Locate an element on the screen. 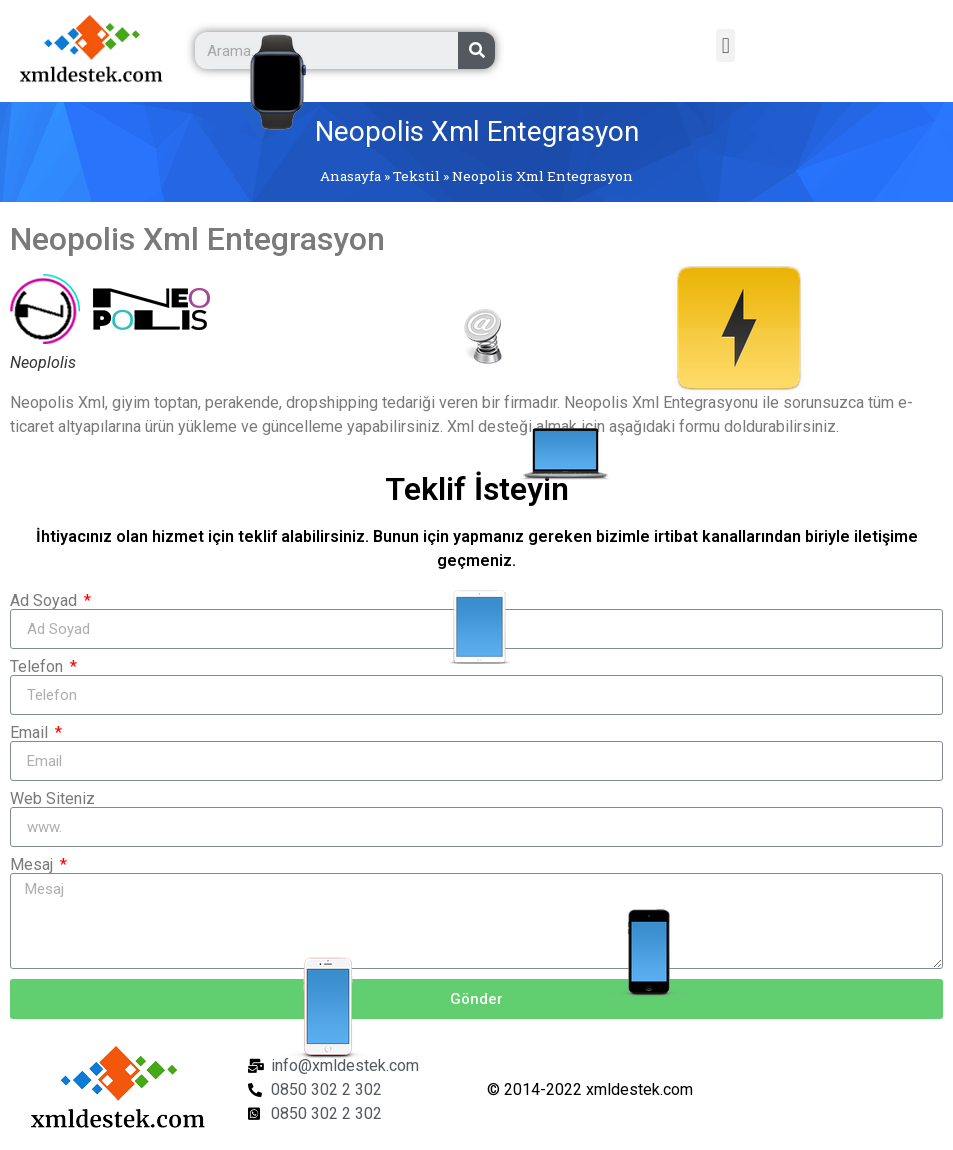 The width and height of the screenshot is (953, 1150). apple watch series 6 device icon is located at coordinates (277, 82).